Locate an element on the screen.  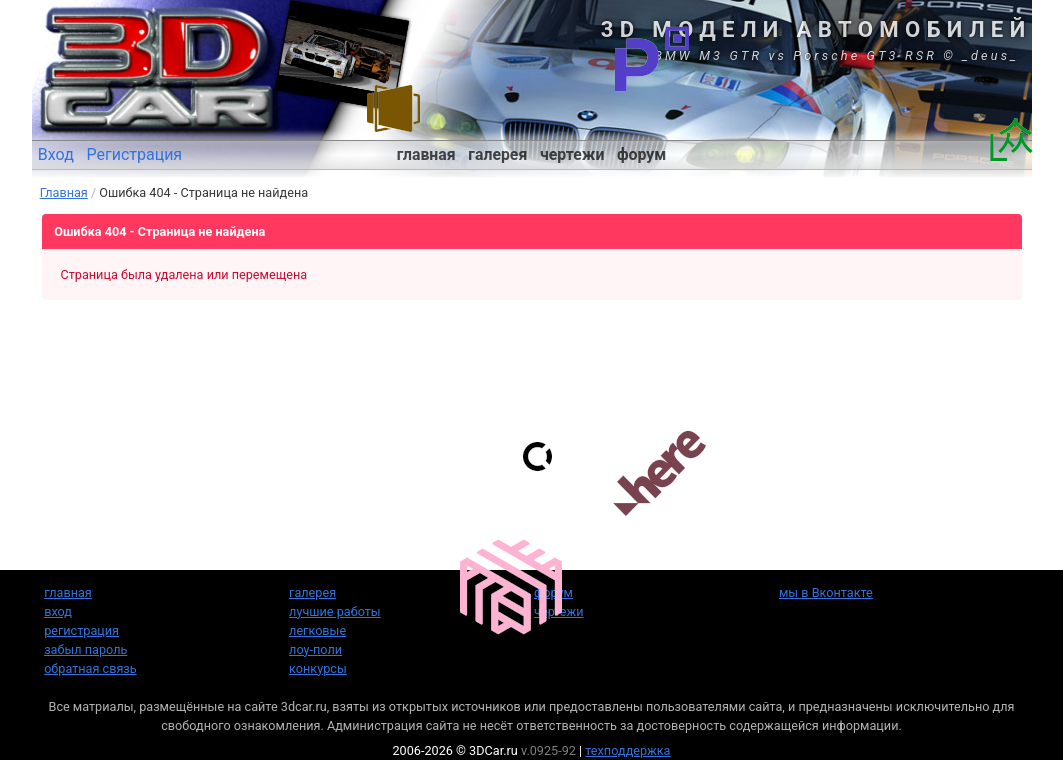
linkerd service mesh platform logo is located at coordinates (511, 587).